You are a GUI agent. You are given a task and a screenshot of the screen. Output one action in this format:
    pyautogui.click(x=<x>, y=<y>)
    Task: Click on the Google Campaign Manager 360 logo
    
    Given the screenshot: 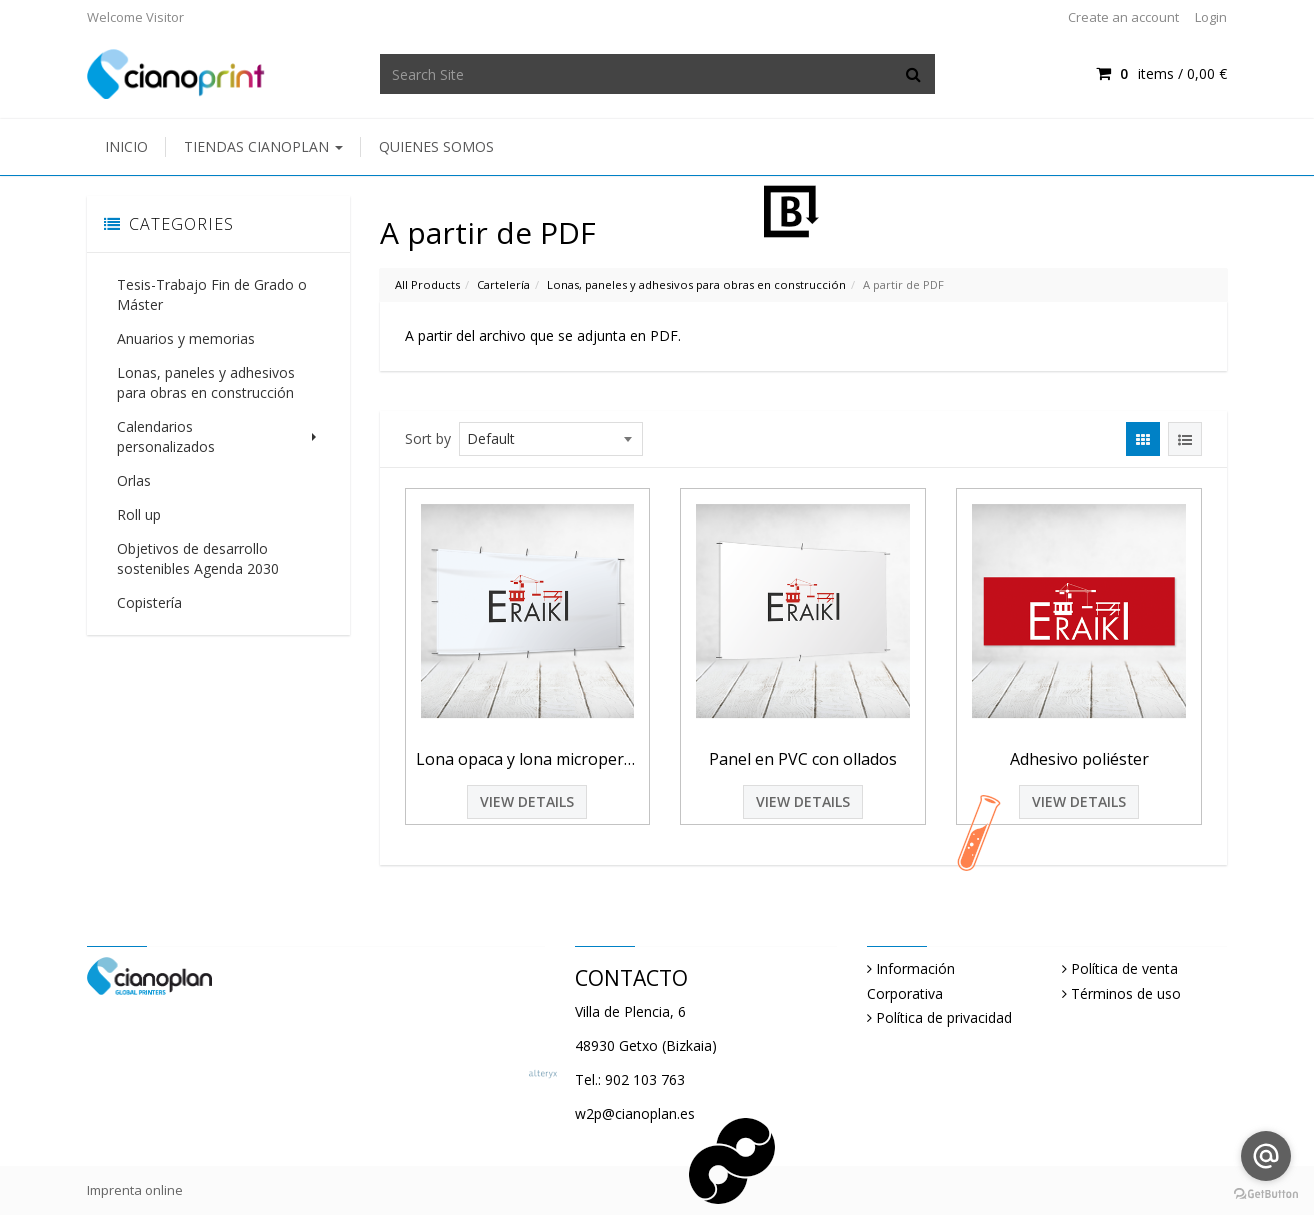 What is the action you would take?
    pyautogui.click(x=732, y=1161)
    